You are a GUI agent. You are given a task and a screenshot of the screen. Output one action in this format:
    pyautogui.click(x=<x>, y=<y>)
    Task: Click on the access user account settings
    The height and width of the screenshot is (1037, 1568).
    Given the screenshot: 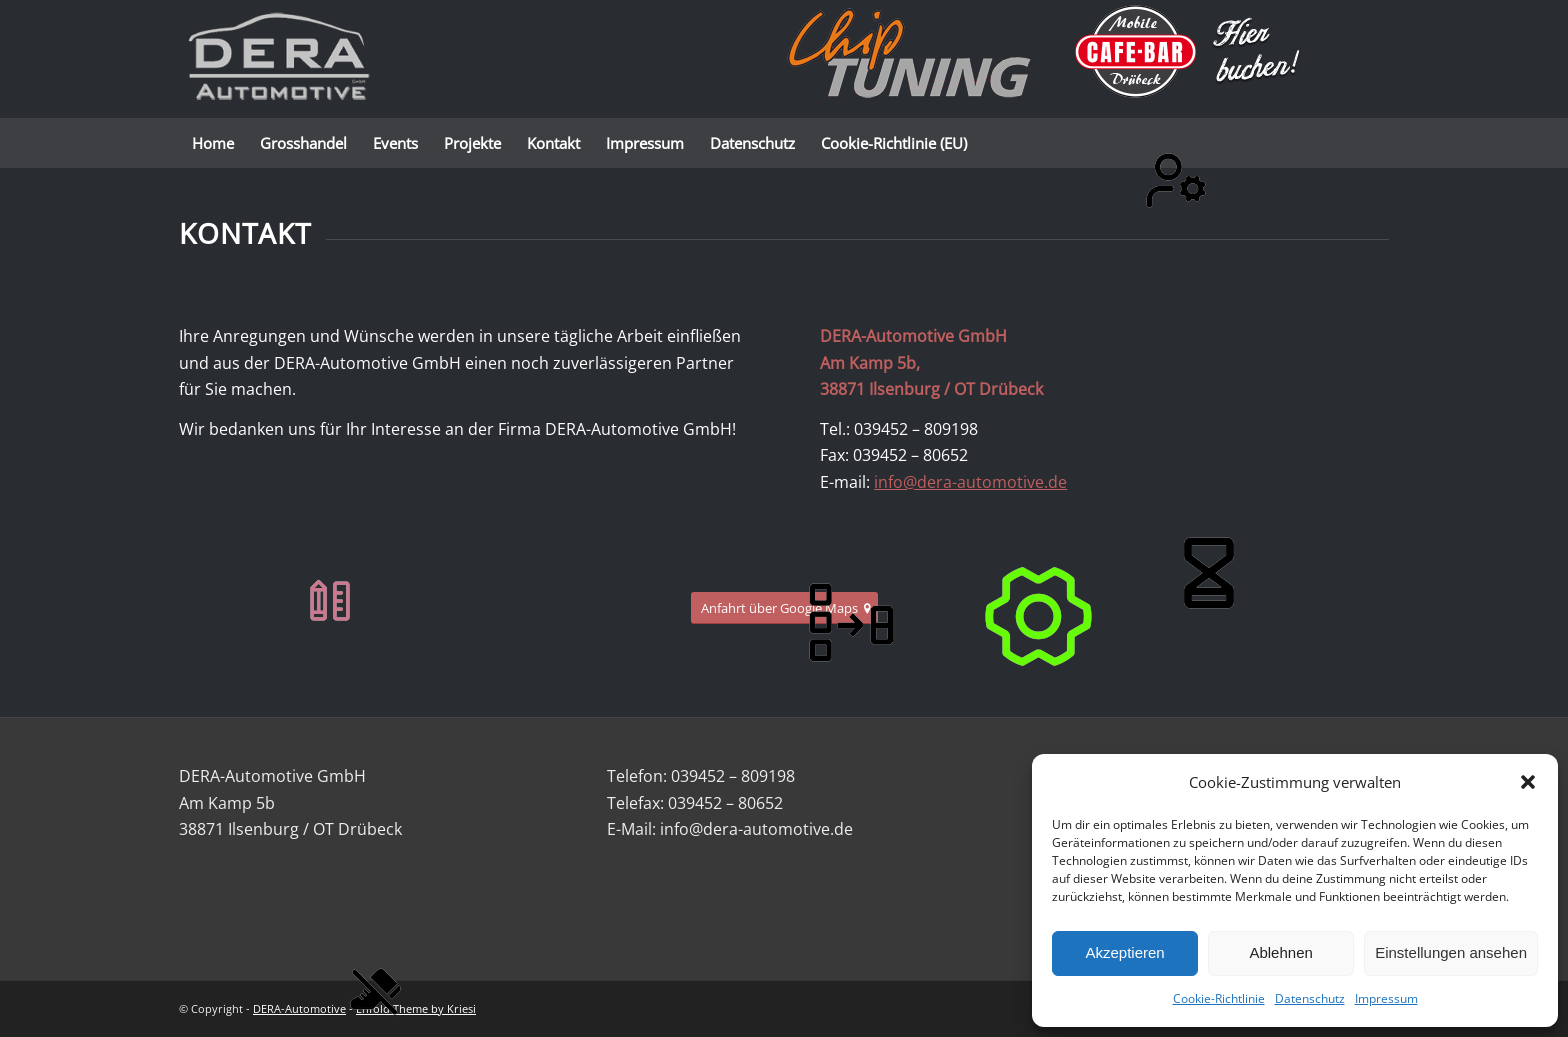 What is the action you would take?
    pyautogui.click(x=1176, y=180)
    